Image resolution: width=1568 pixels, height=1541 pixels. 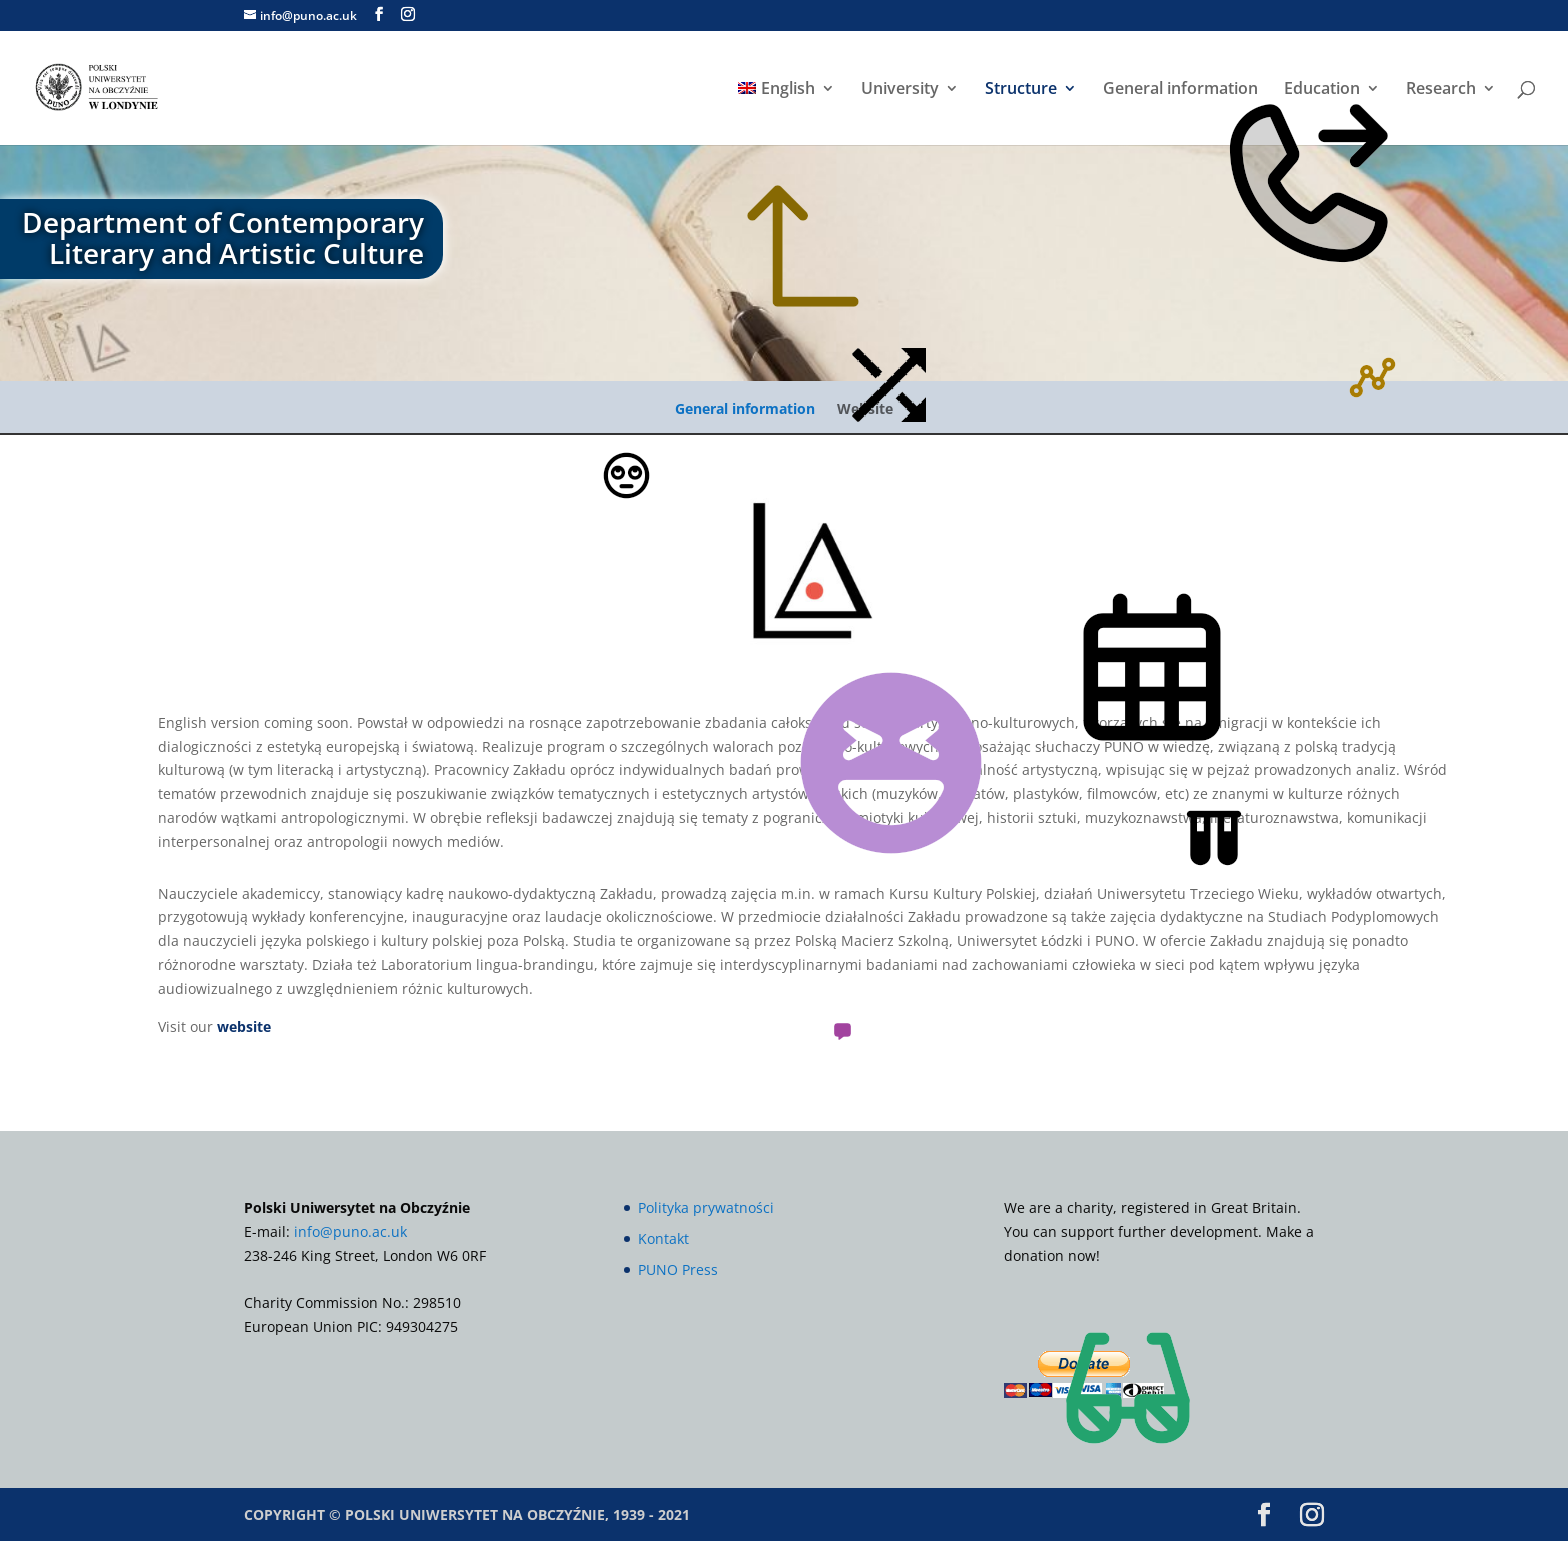 What do you see at coordinates (803, 246) in the screenshot?
I see `go back and up to previous level` at bounding box center [803, 246].